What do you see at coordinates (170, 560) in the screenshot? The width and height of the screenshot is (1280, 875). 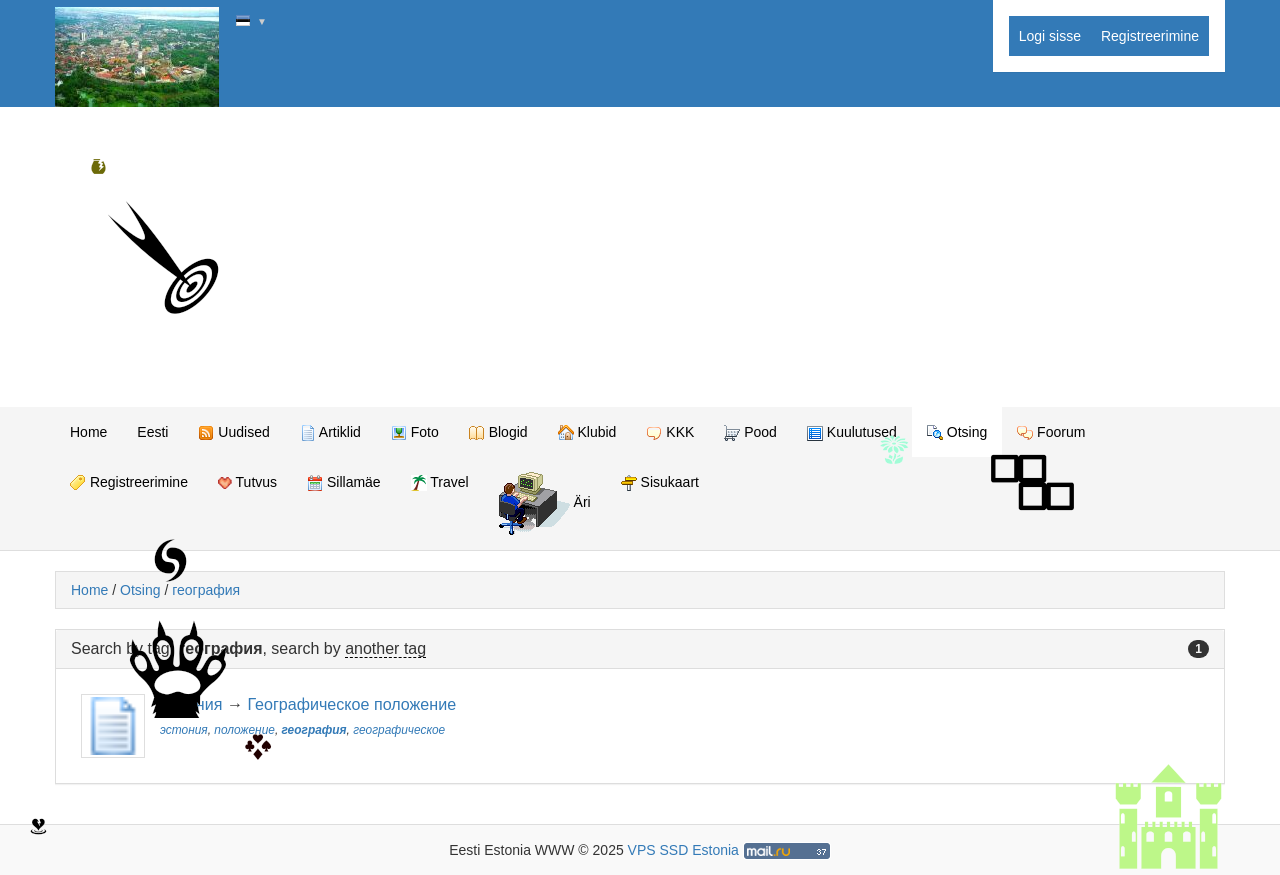 I see `indicates a doubled or multiplied effect in gameplay` at bounding box center [170, 560].